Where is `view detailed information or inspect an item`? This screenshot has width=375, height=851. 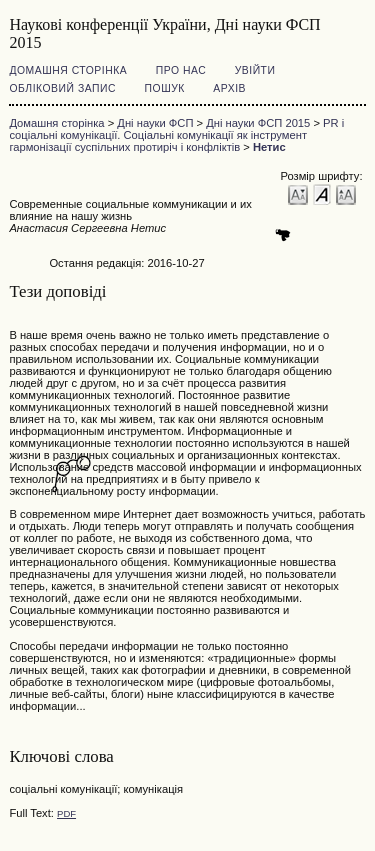
view detailed information or inspect an item is located at coordinates (71, 474).